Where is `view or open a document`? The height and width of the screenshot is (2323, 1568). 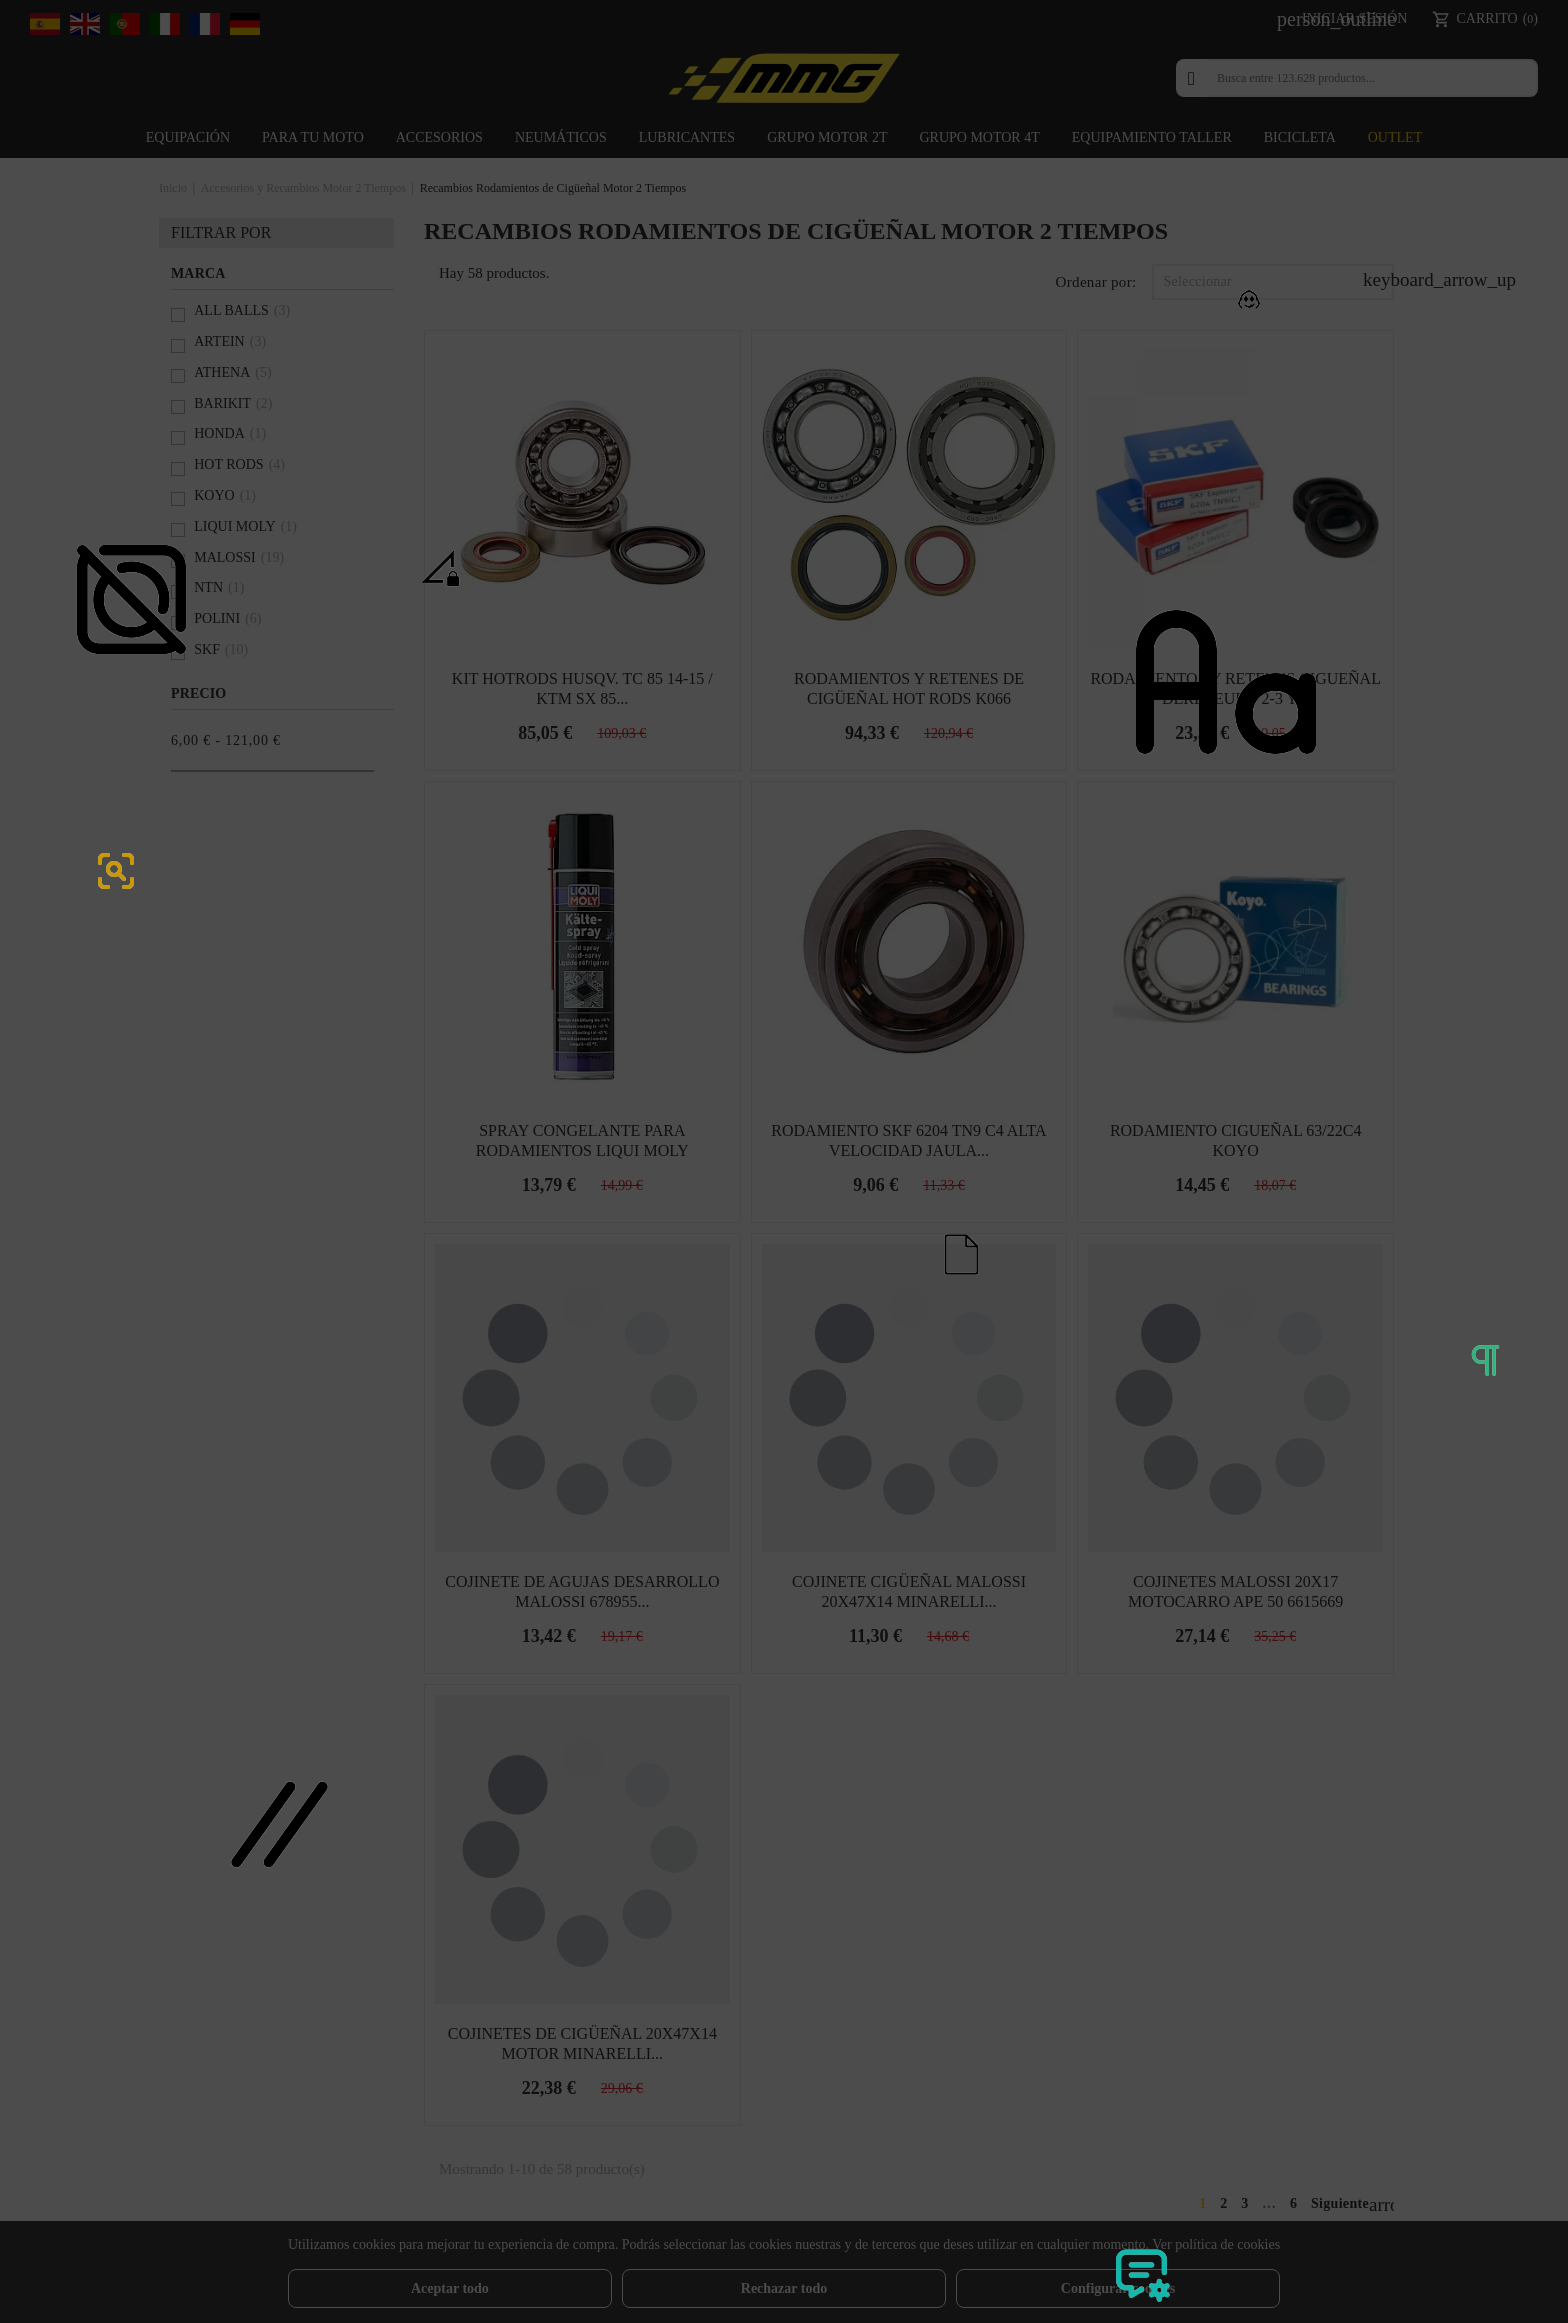
view or open a document is located at coordinates (961, 1254).